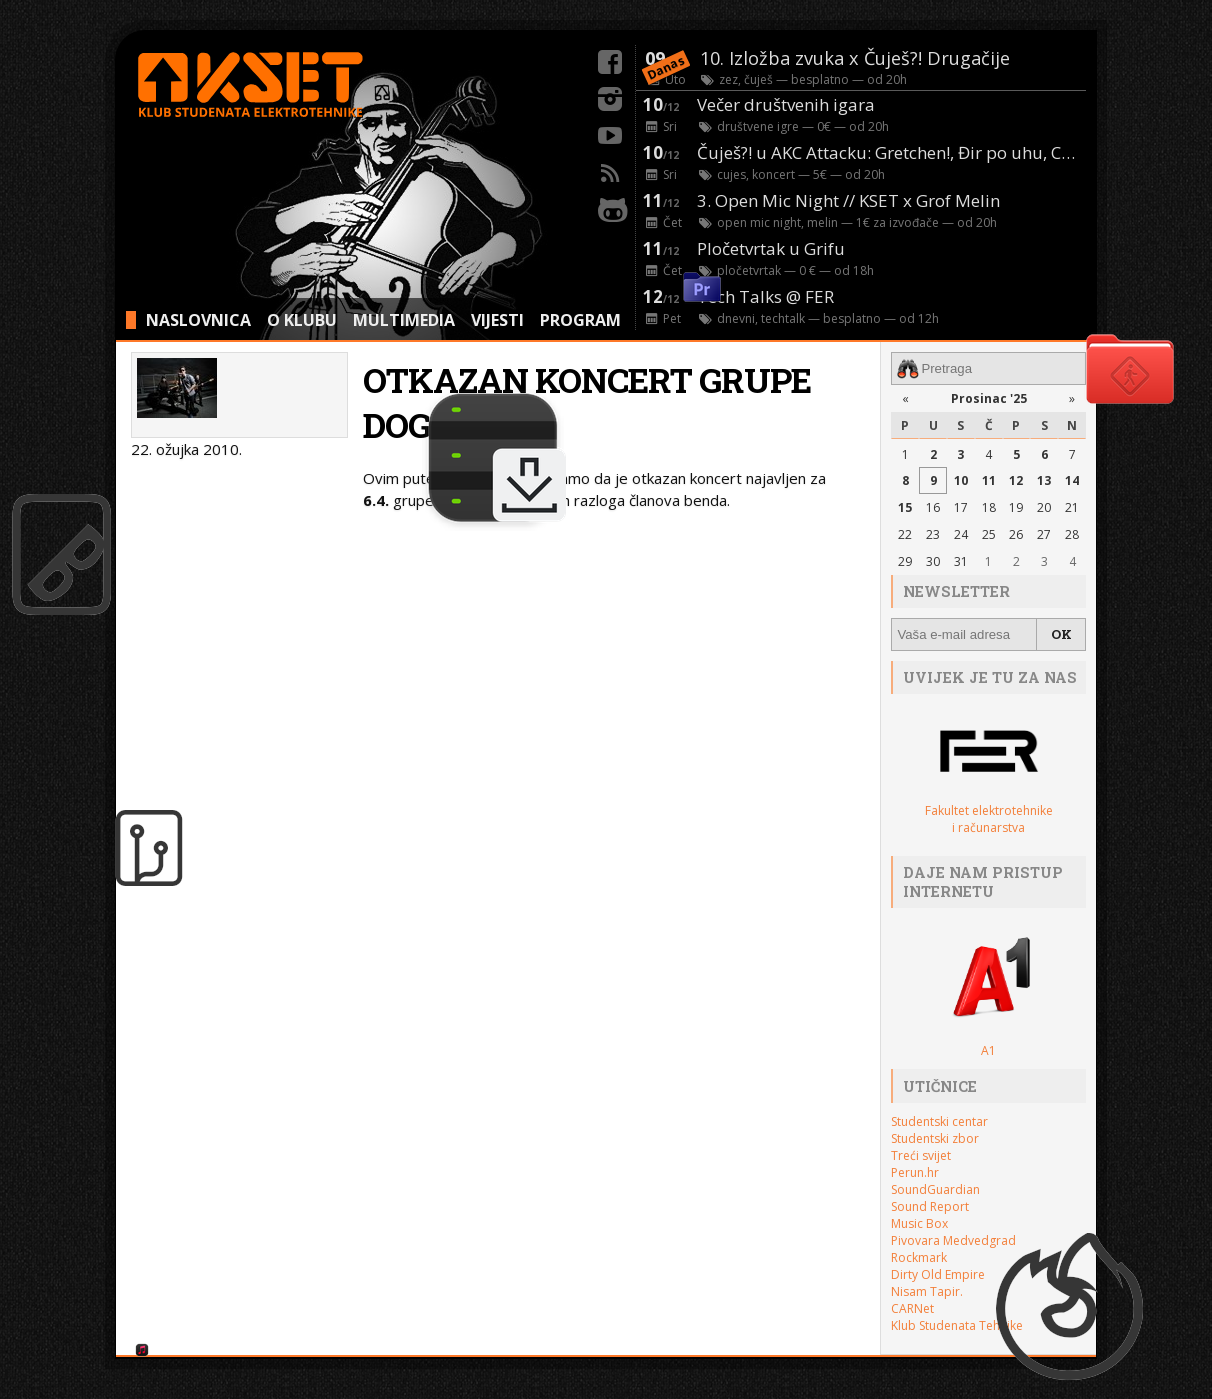 The height and width of the screenshot is (1399, 1212). Describe the element at coordinates (1069, 1306) in the screenshot. I see `open firefox browser` at that location.